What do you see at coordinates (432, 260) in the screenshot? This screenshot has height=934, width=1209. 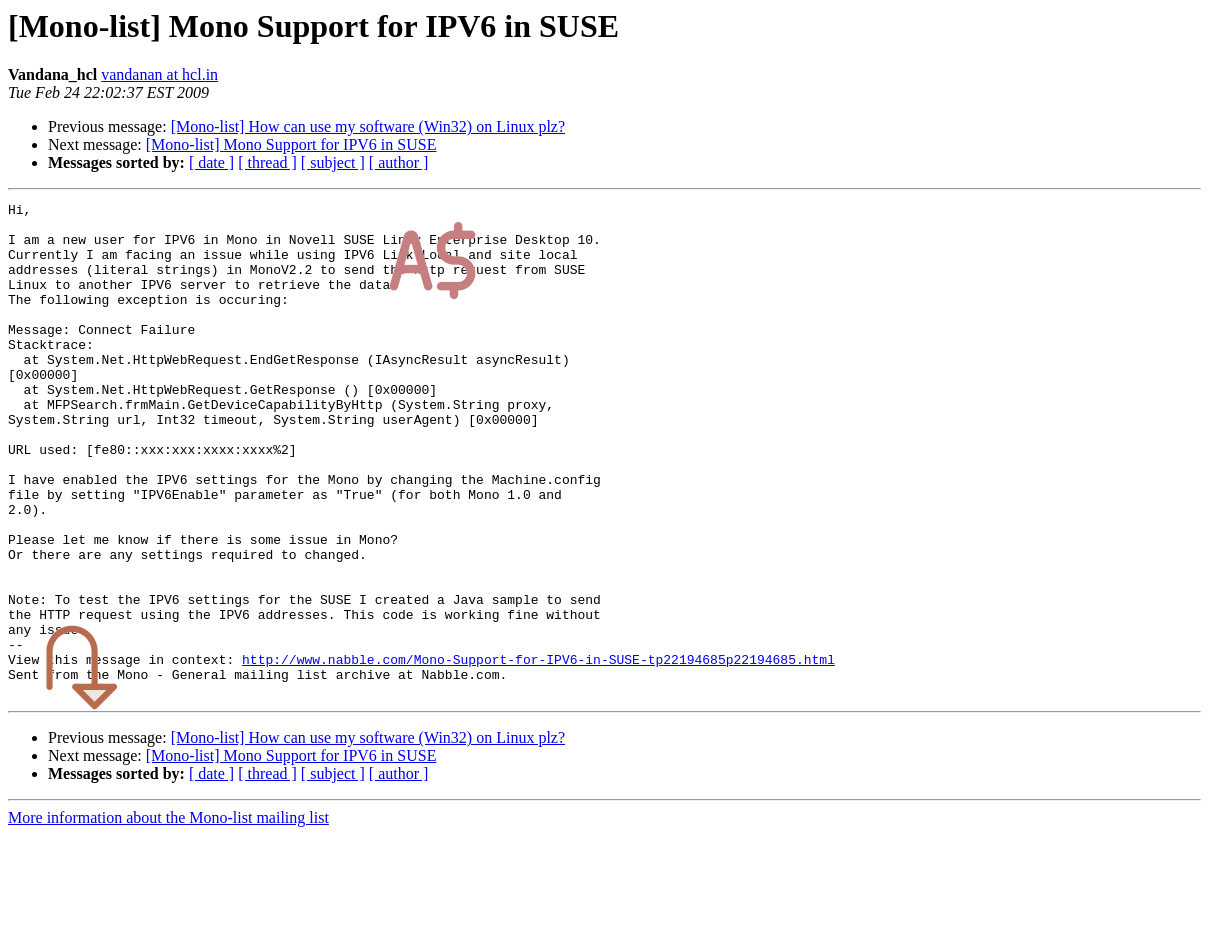 I see `indicates australian dollar currency` at bounding box center [432, 260].